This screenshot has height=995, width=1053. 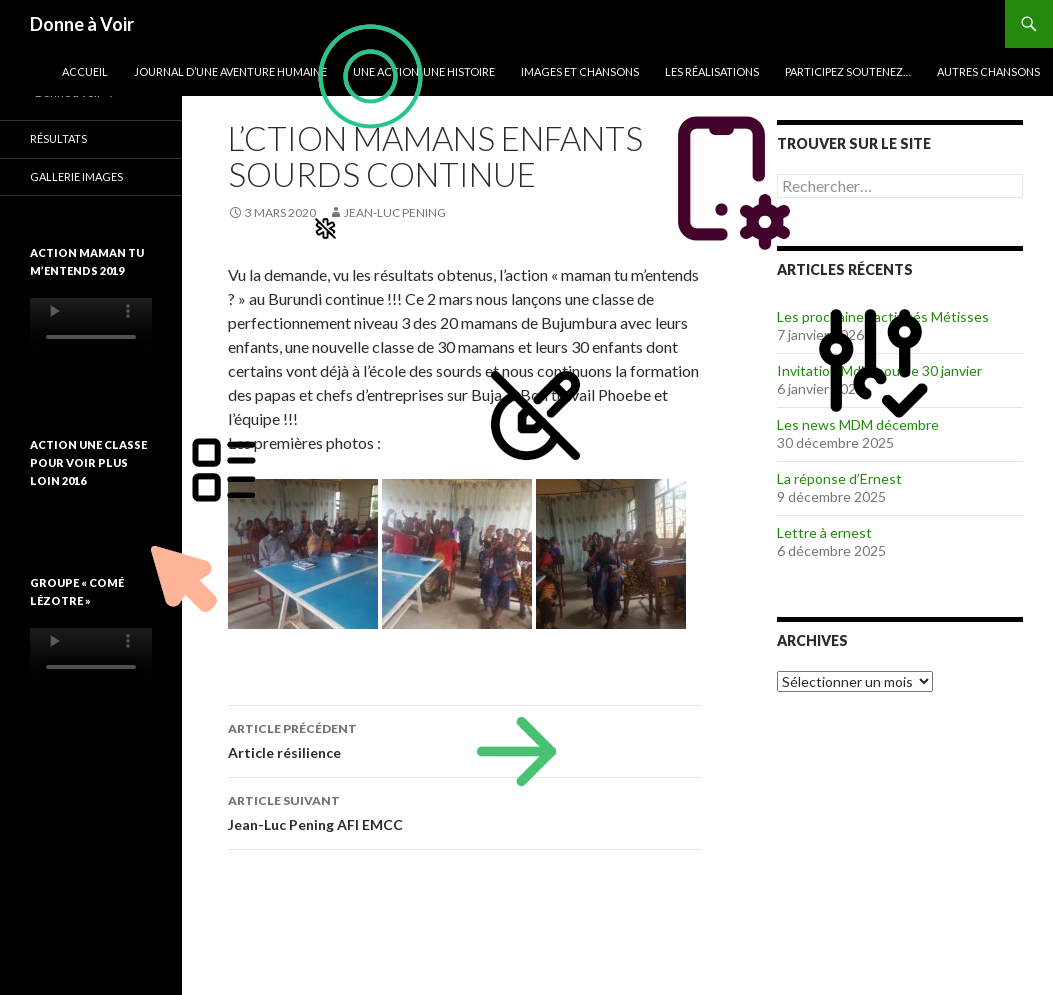 What do you see at coordinates (516, 751) in the screenshot?
I see `navigate to the next item or screen` at bounding box center [516, 751].